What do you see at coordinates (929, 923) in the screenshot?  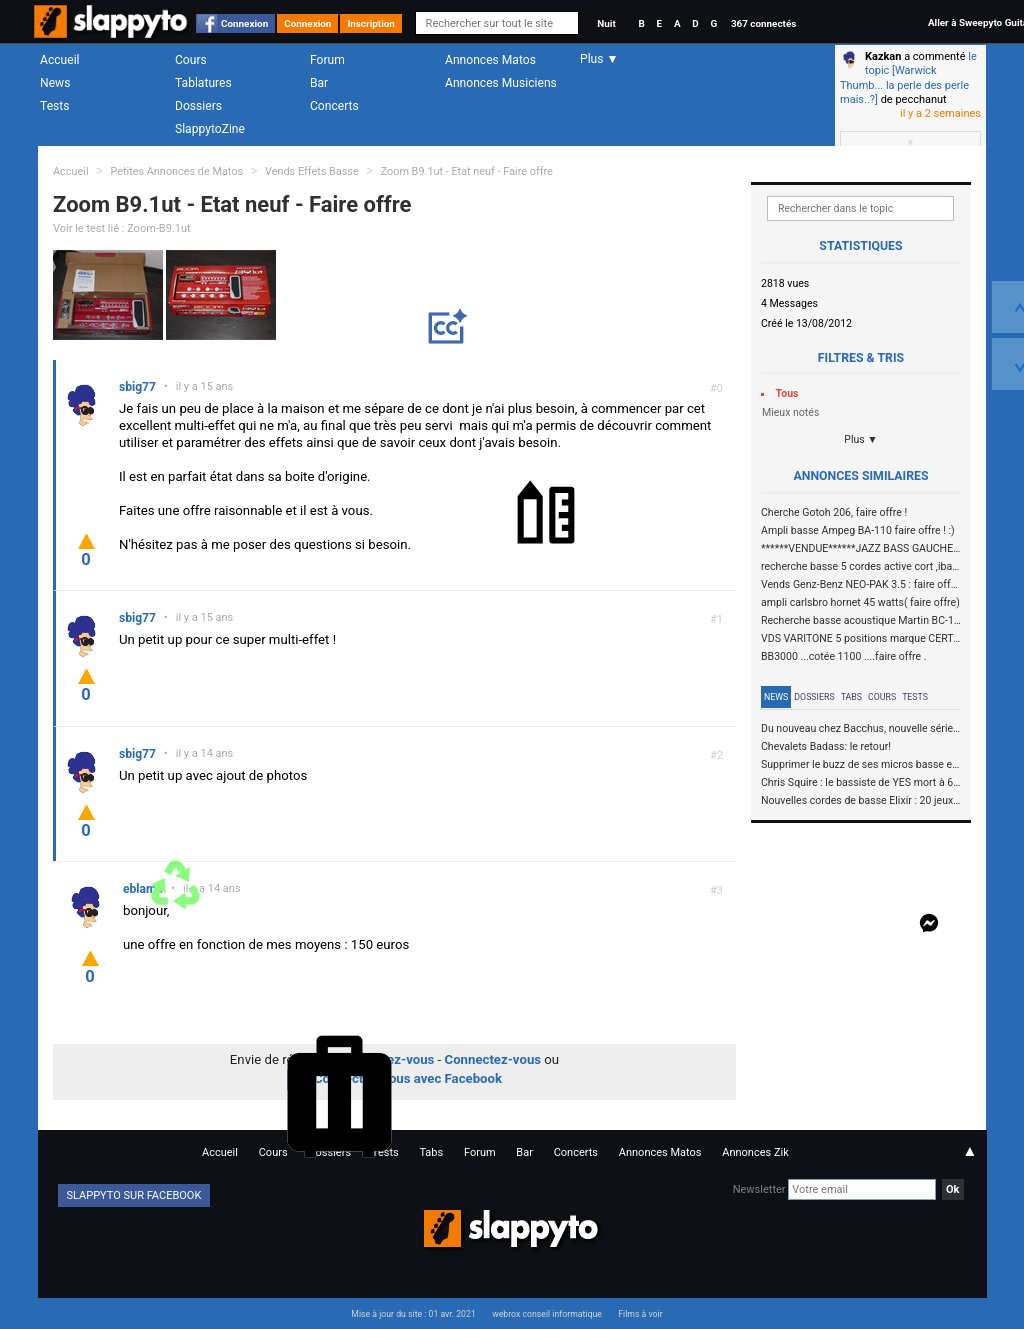 I see `open facebook messenger` at bounding box center [929, 923].